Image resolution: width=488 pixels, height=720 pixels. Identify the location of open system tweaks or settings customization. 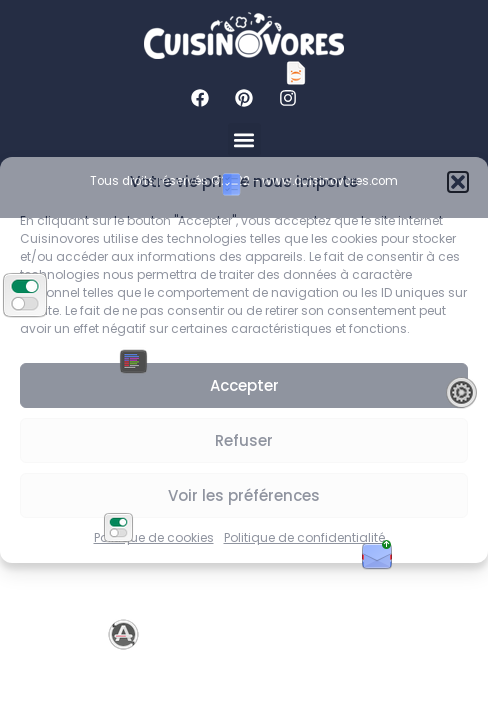
(25, 295).